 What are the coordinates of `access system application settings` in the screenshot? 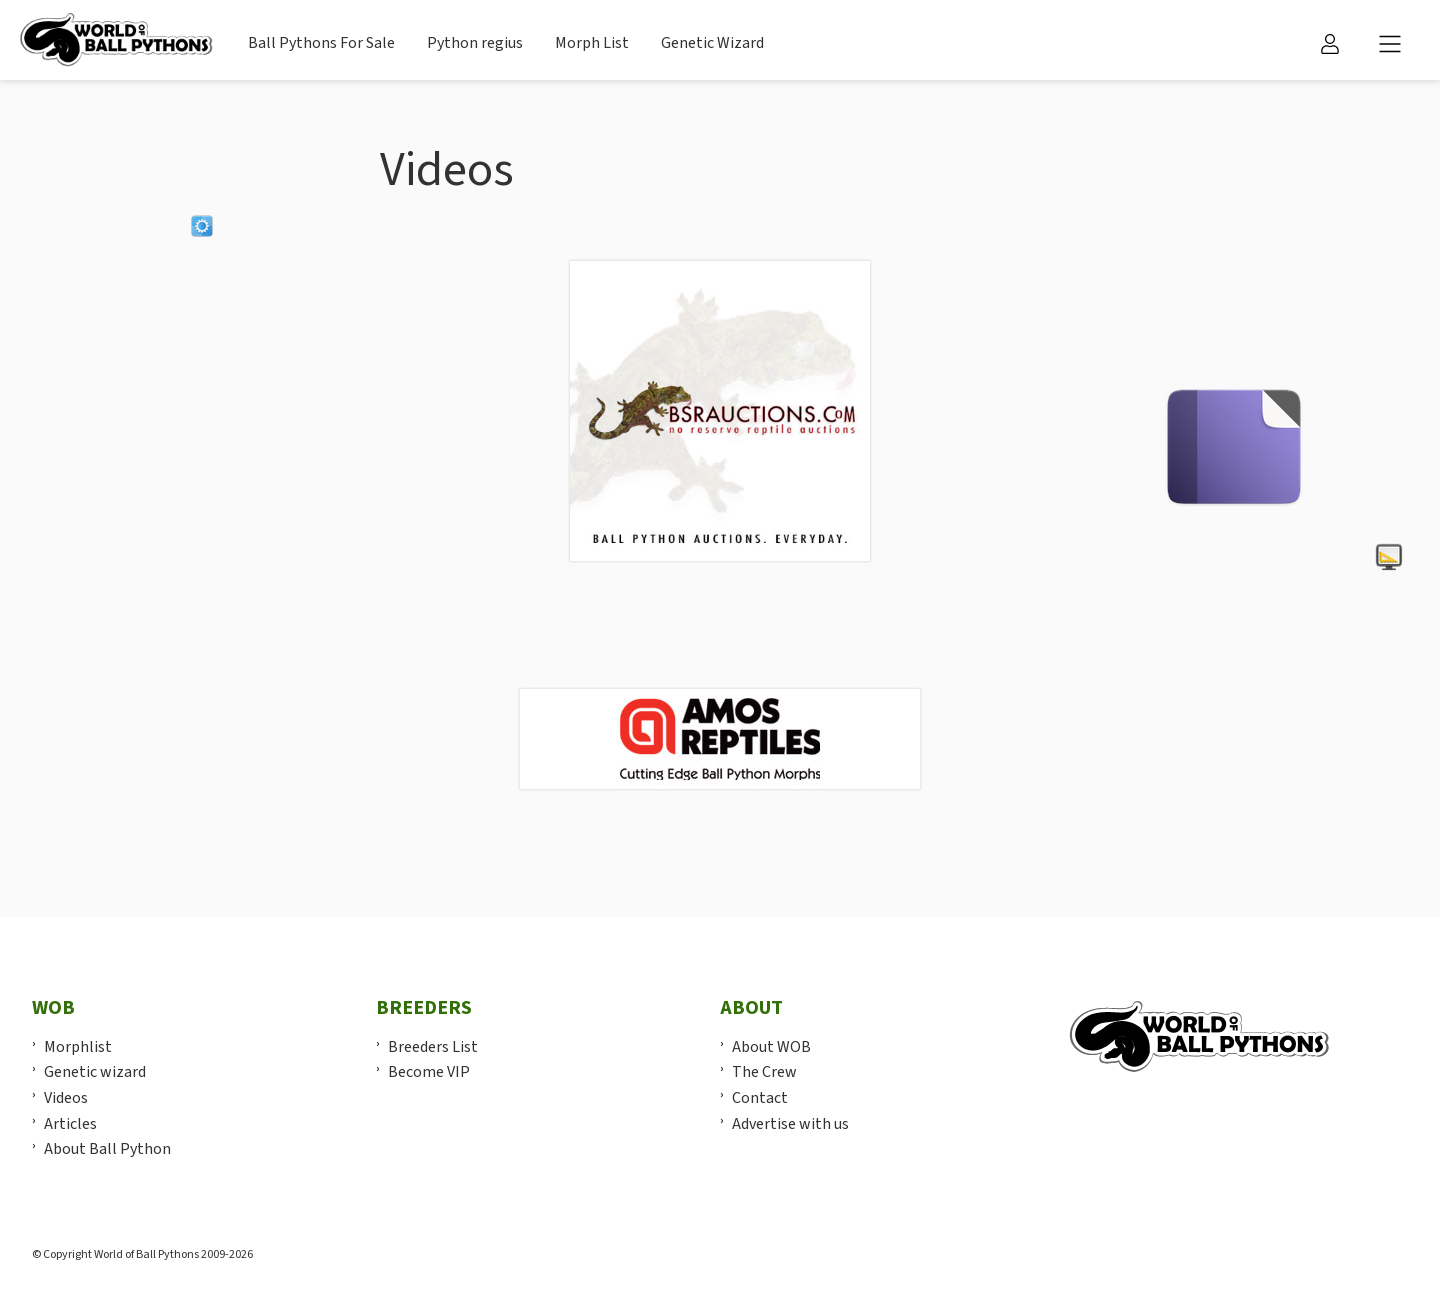 It's located at (202, 226).